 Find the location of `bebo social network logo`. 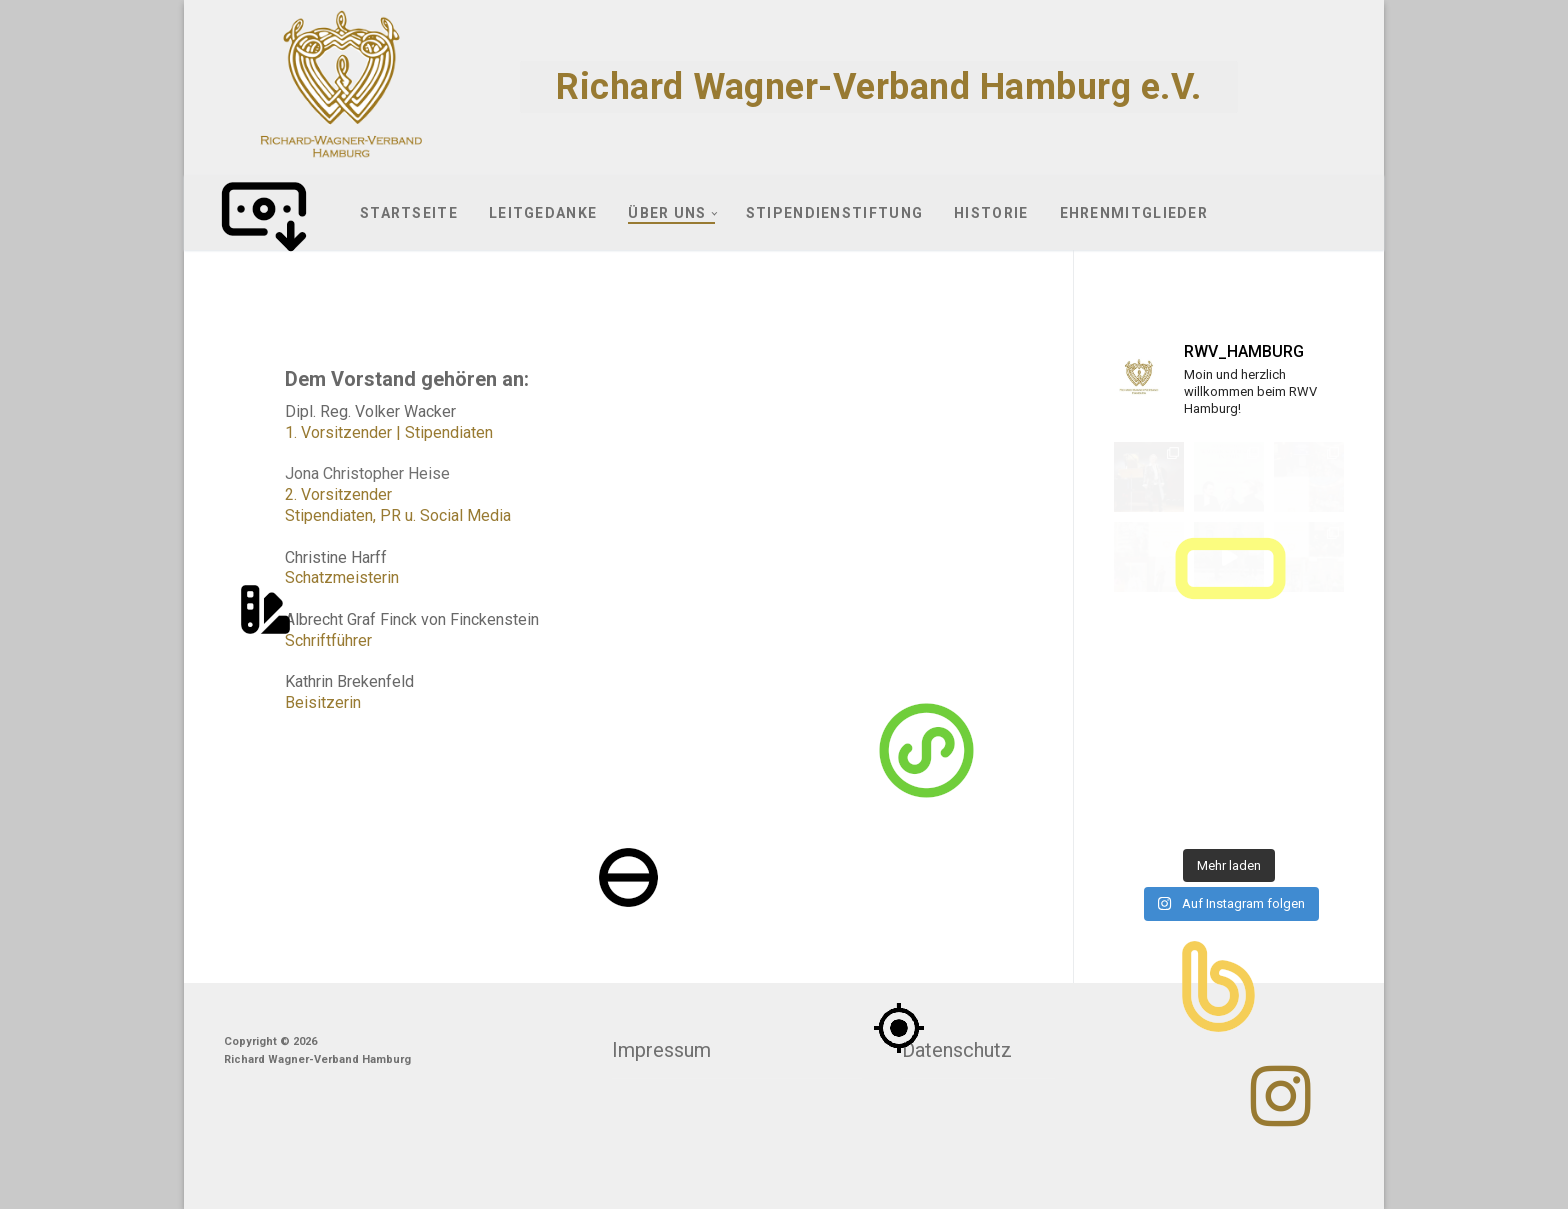

bebo social network logo is located at coordinates (1218, 986).